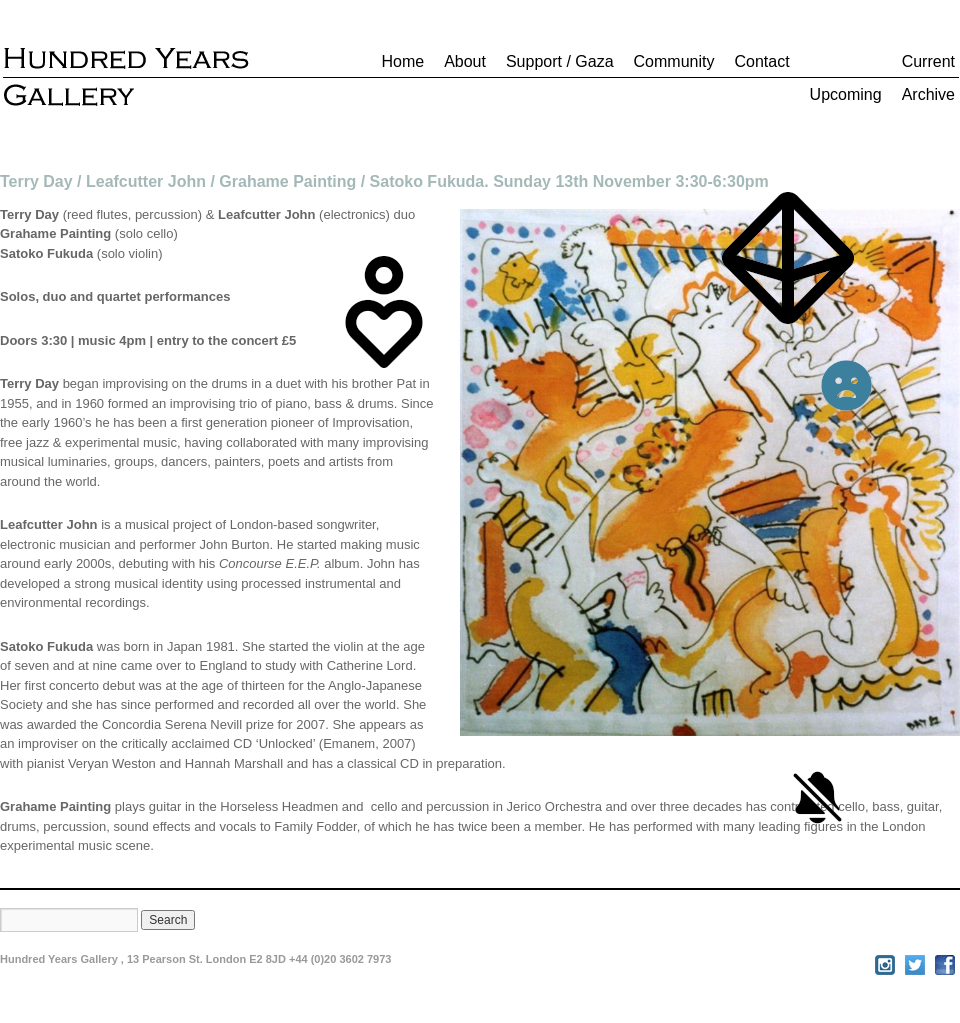 The height and width of the screenshot is (1023, 960). What do you see at coordinates (384, 311) in the screenshot?
I see `show empathy or emotional support features` at bounding box center [384, 311].